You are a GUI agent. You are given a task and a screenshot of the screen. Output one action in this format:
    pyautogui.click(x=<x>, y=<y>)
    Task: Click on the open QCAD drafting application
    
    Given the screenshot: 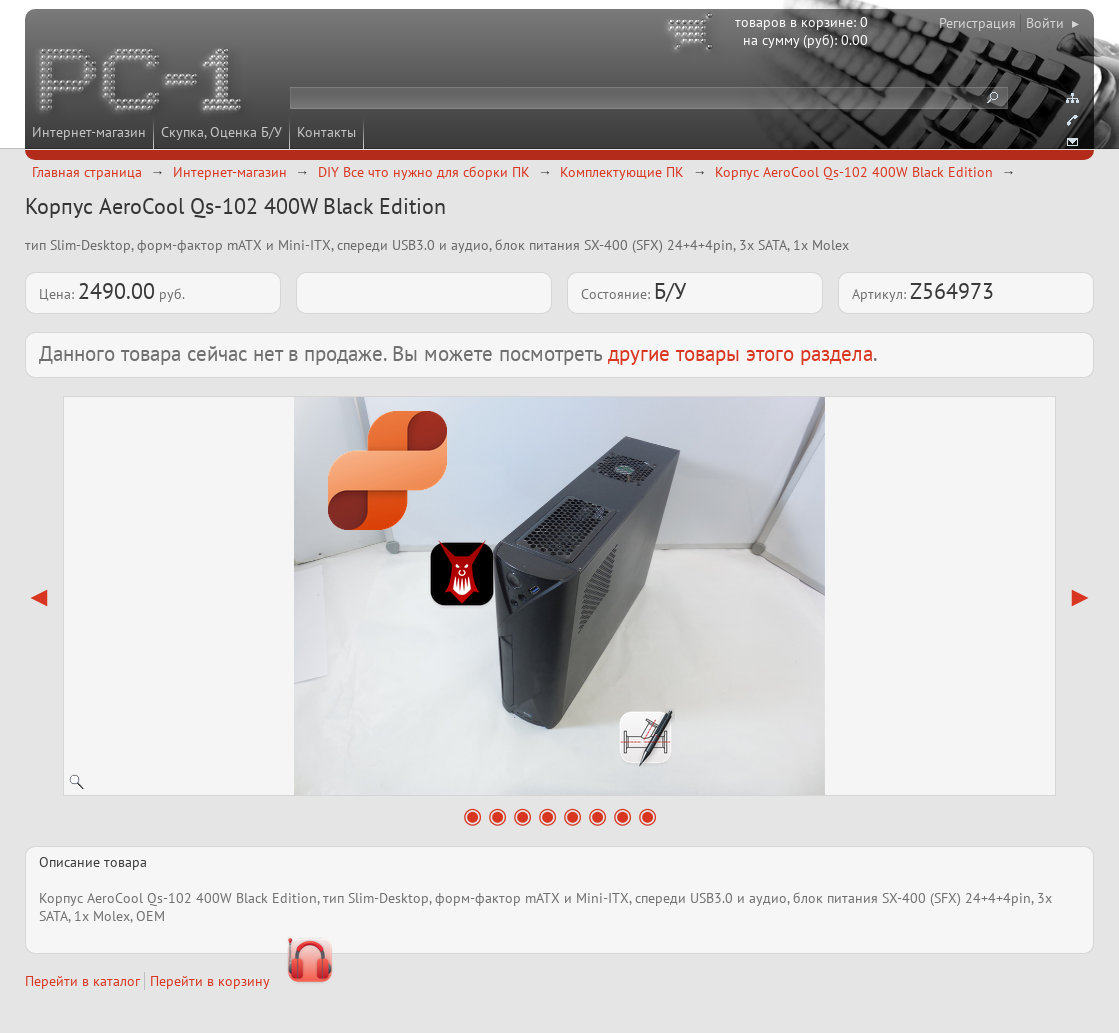 What is the action you would take?
    pyautogui.click(x=645, y=737)
    